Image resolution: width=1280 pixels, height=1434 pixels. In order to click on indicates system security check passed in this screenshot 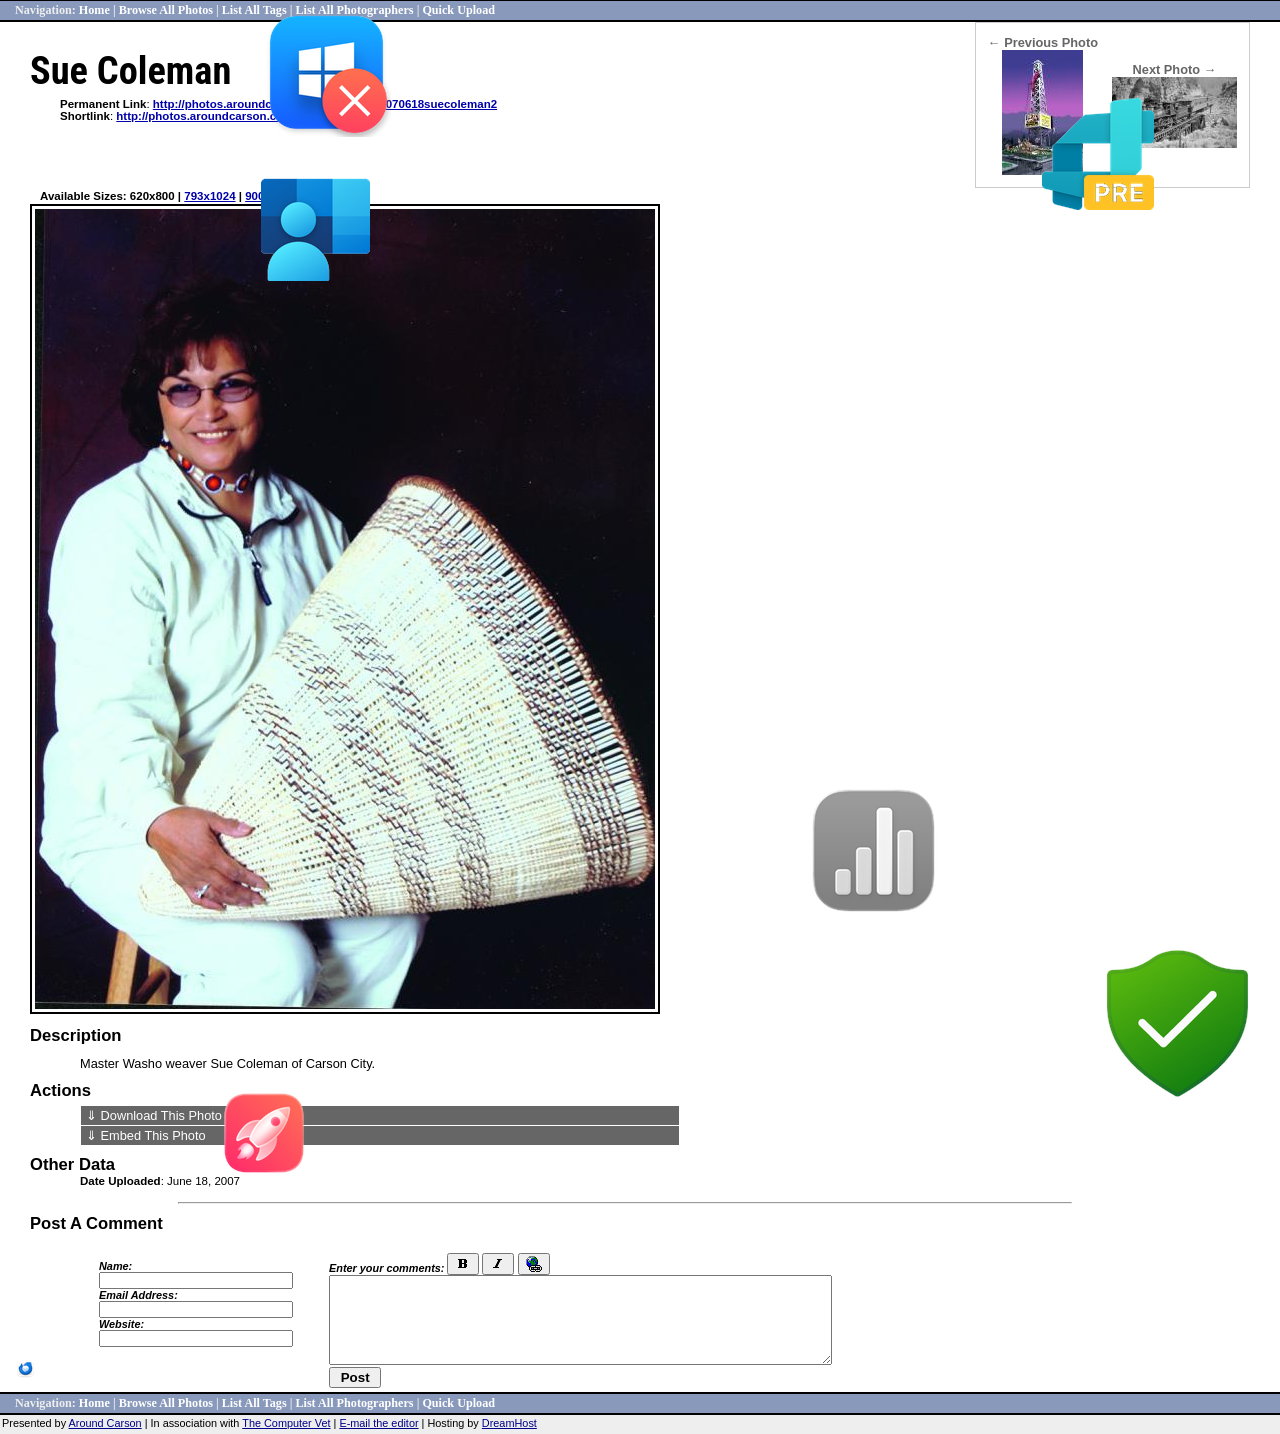, I will do `click(1177, 1023)`.